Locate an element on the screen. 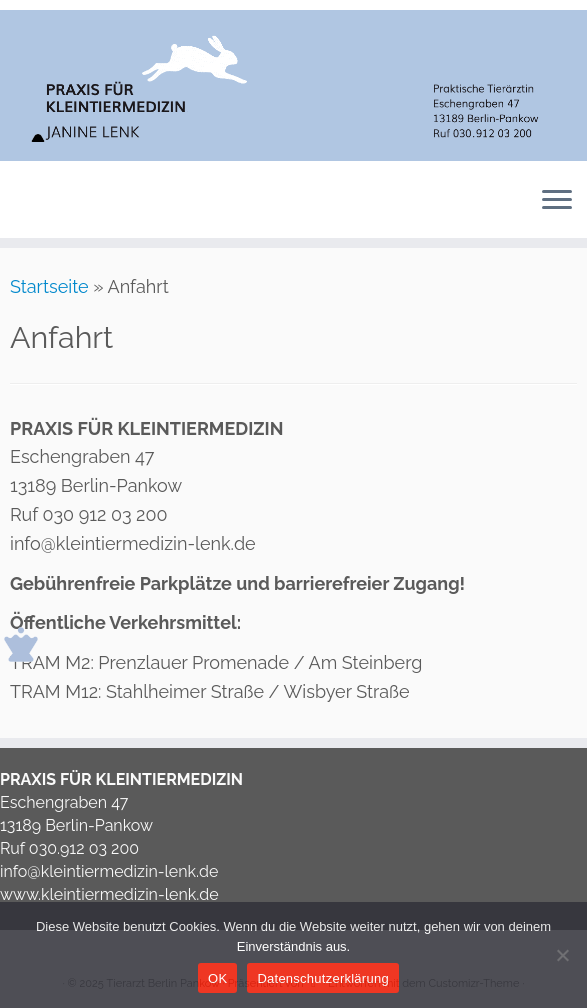 The width and height of the screenshot is (587, 1008). indicates a mound or hill terrain feature is located at coordinates (38, 138).